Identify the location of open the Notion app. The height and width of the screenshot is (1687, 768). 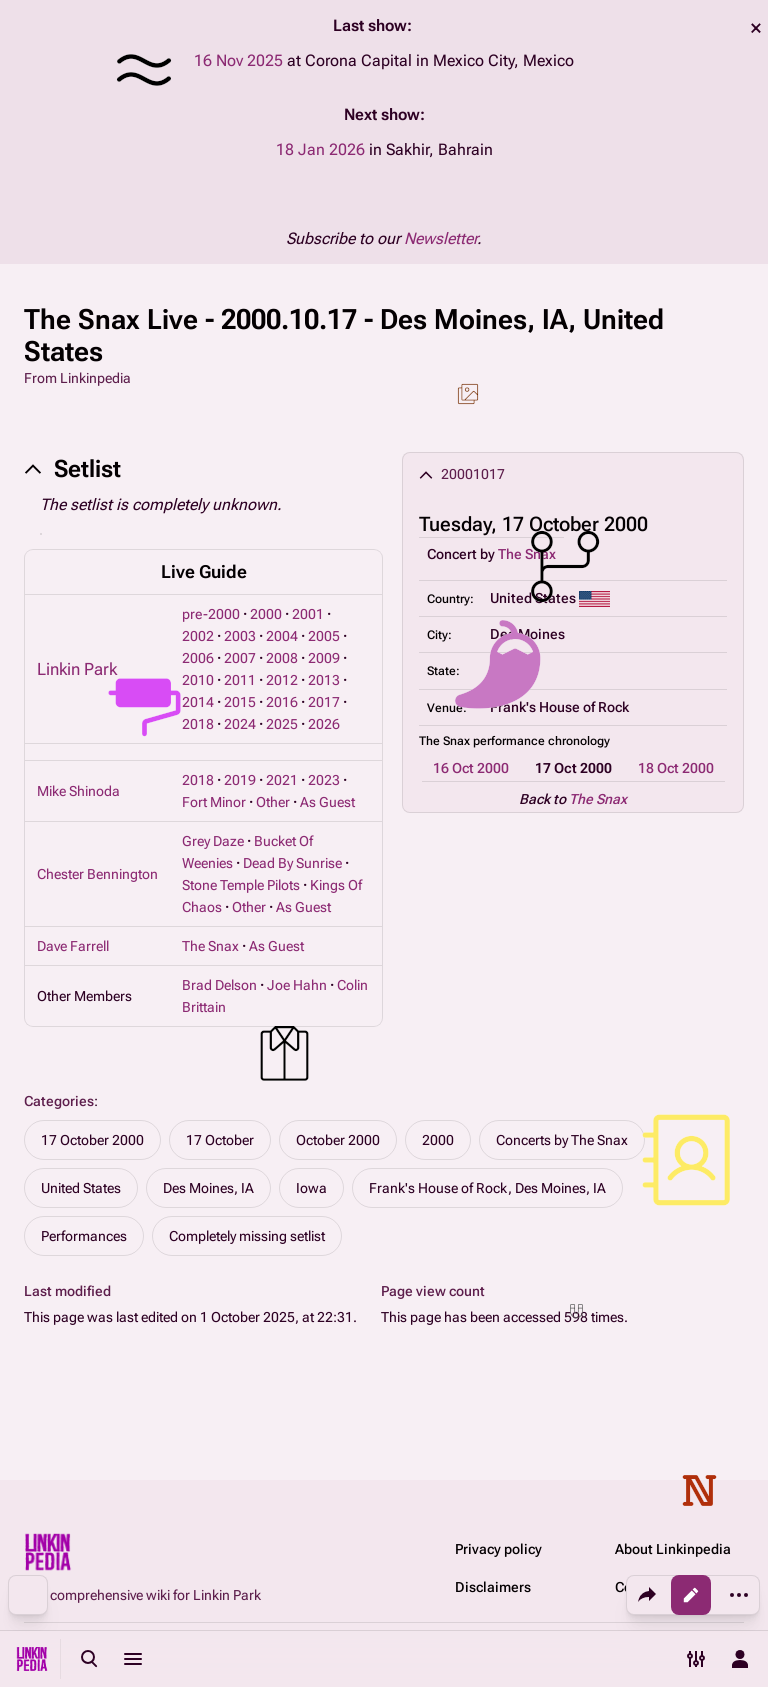
(699, 1490).